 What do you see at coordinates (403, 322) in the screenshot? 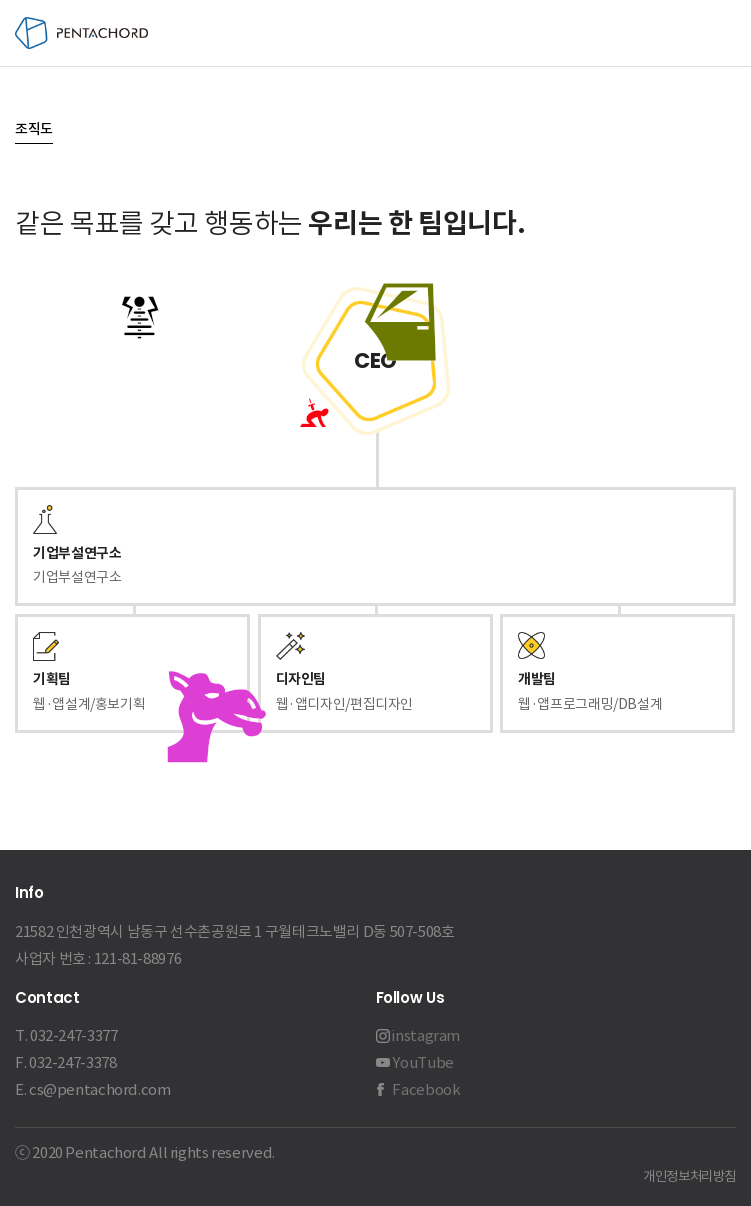
I see `access vehicle door controls` at bounding box center [403, 322].